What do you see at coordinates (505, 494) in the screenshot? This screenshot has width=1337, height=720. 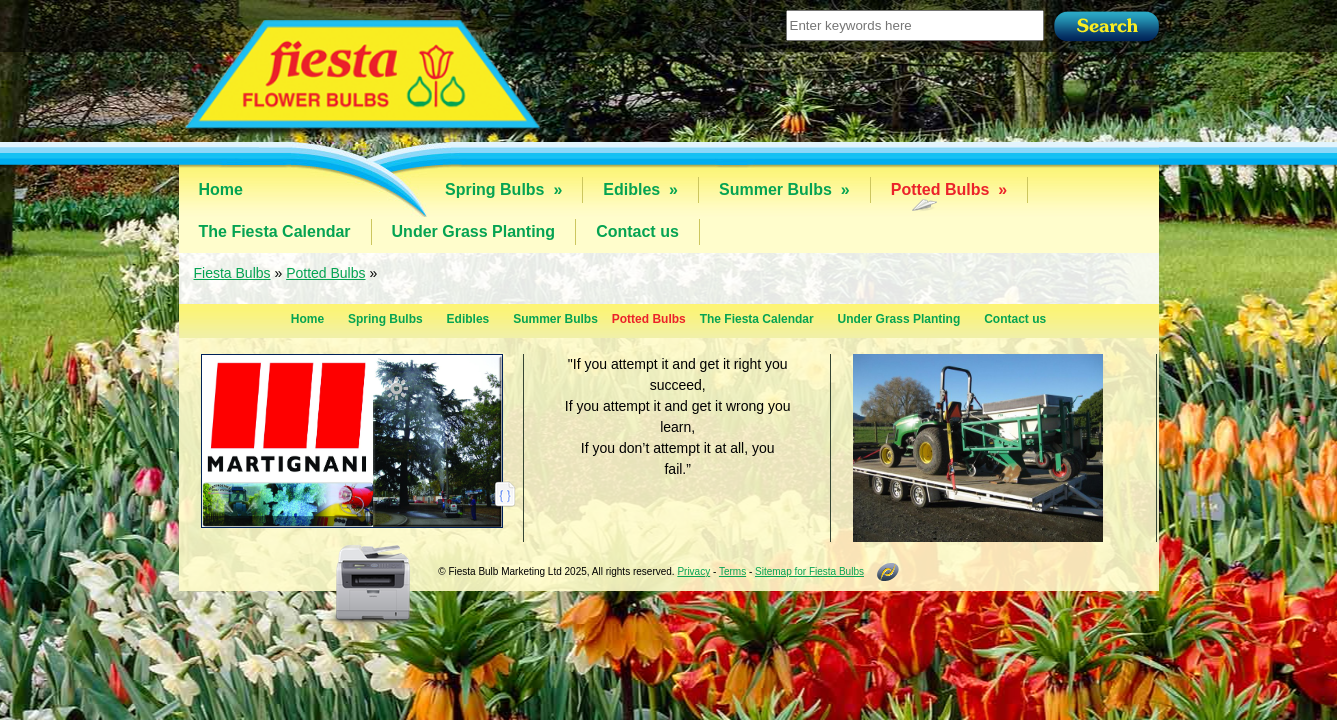 I see `a CSS stylesheet file` at bounding box center [505, 494].